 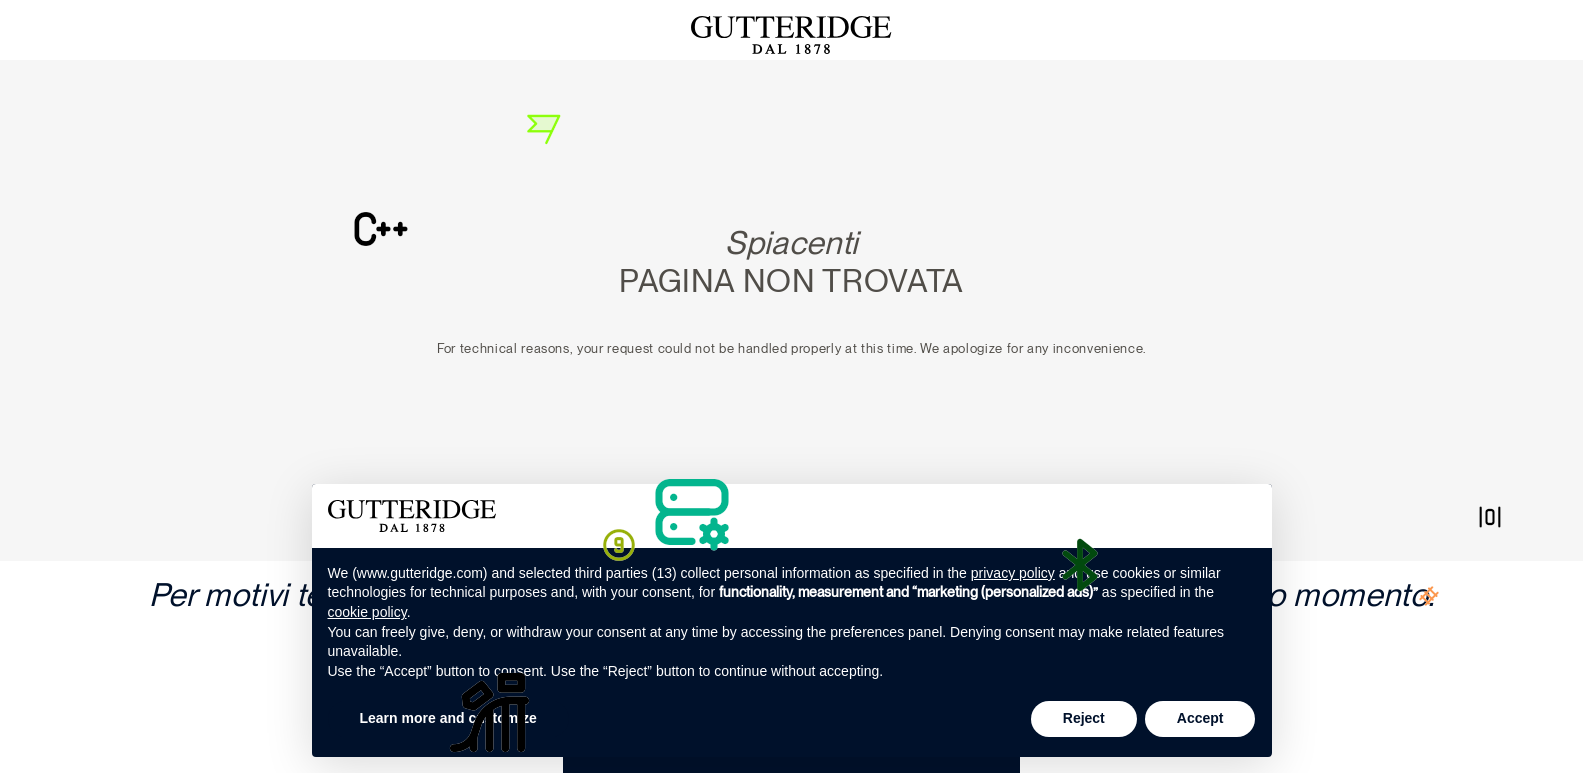 What do you see at coordinates (1490, 517) in the screenshot?
I see `distribute layers evenly in vertical space` at bounding box center [1490, 517].